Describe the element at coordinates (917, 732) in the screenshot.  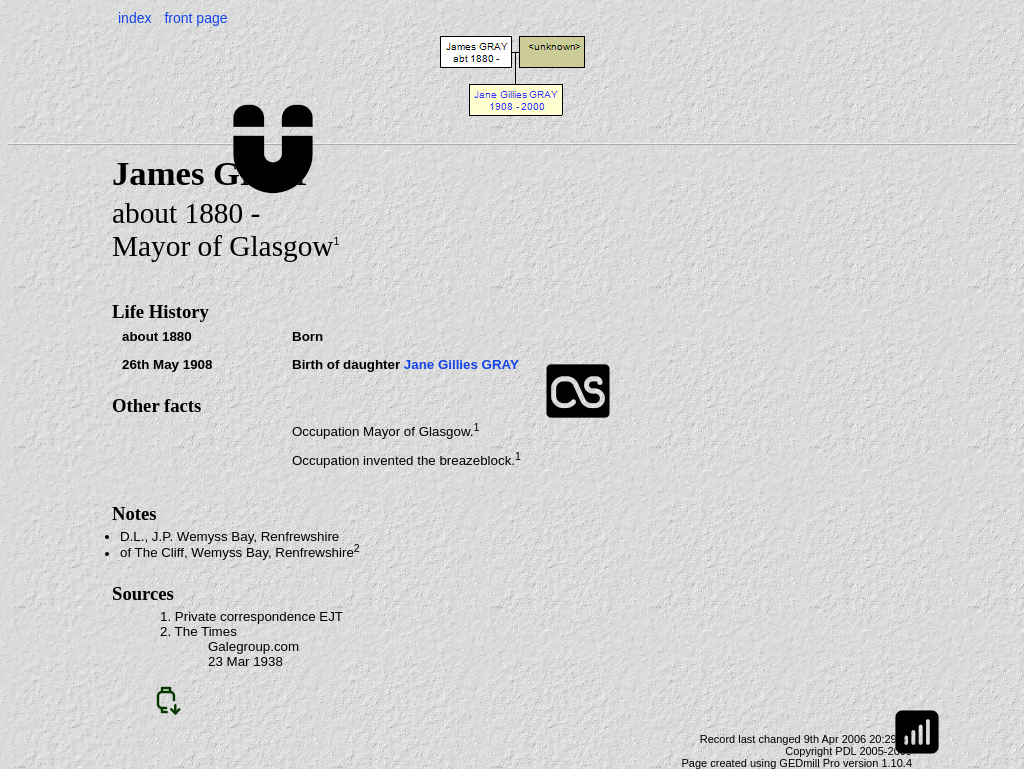
I see `view analytics dashboard` at that location.